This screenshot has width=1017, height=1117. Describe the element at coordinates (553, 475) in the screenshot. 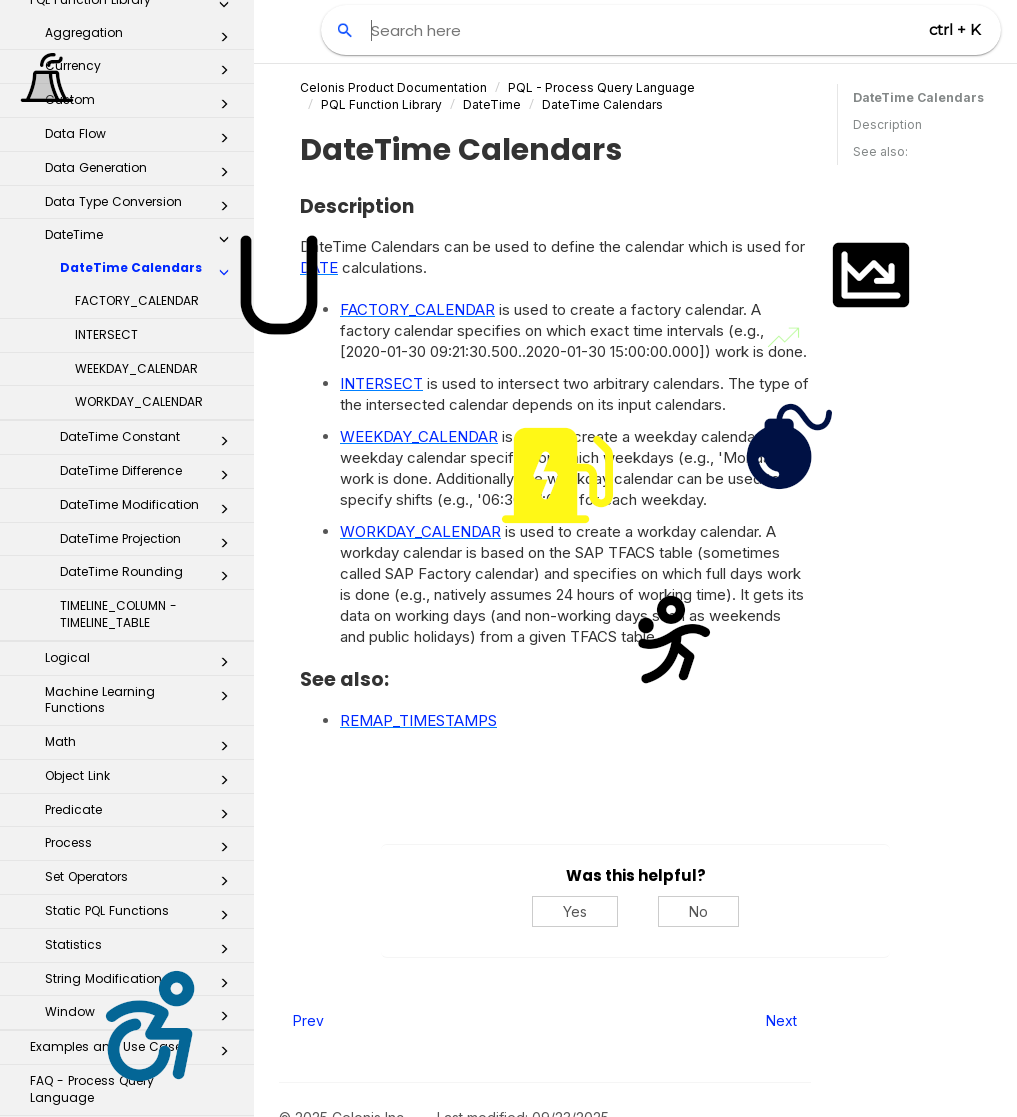

I see `find nearby EV charging stations` at that location.